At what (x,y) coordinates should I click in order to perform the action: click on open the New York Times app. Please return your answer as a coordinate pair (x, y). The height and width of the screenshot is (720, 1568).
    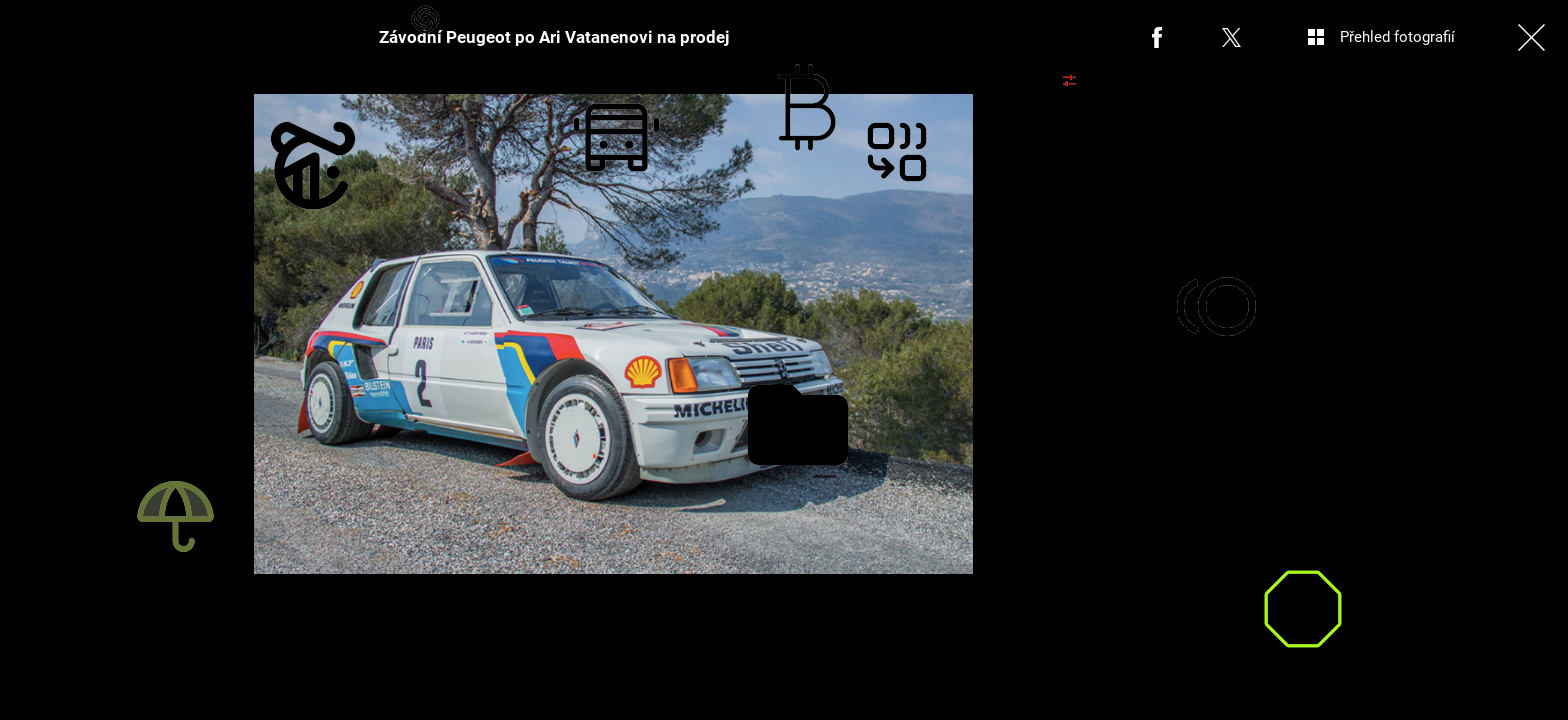
    Looking at the image, I should click on (313, 164).